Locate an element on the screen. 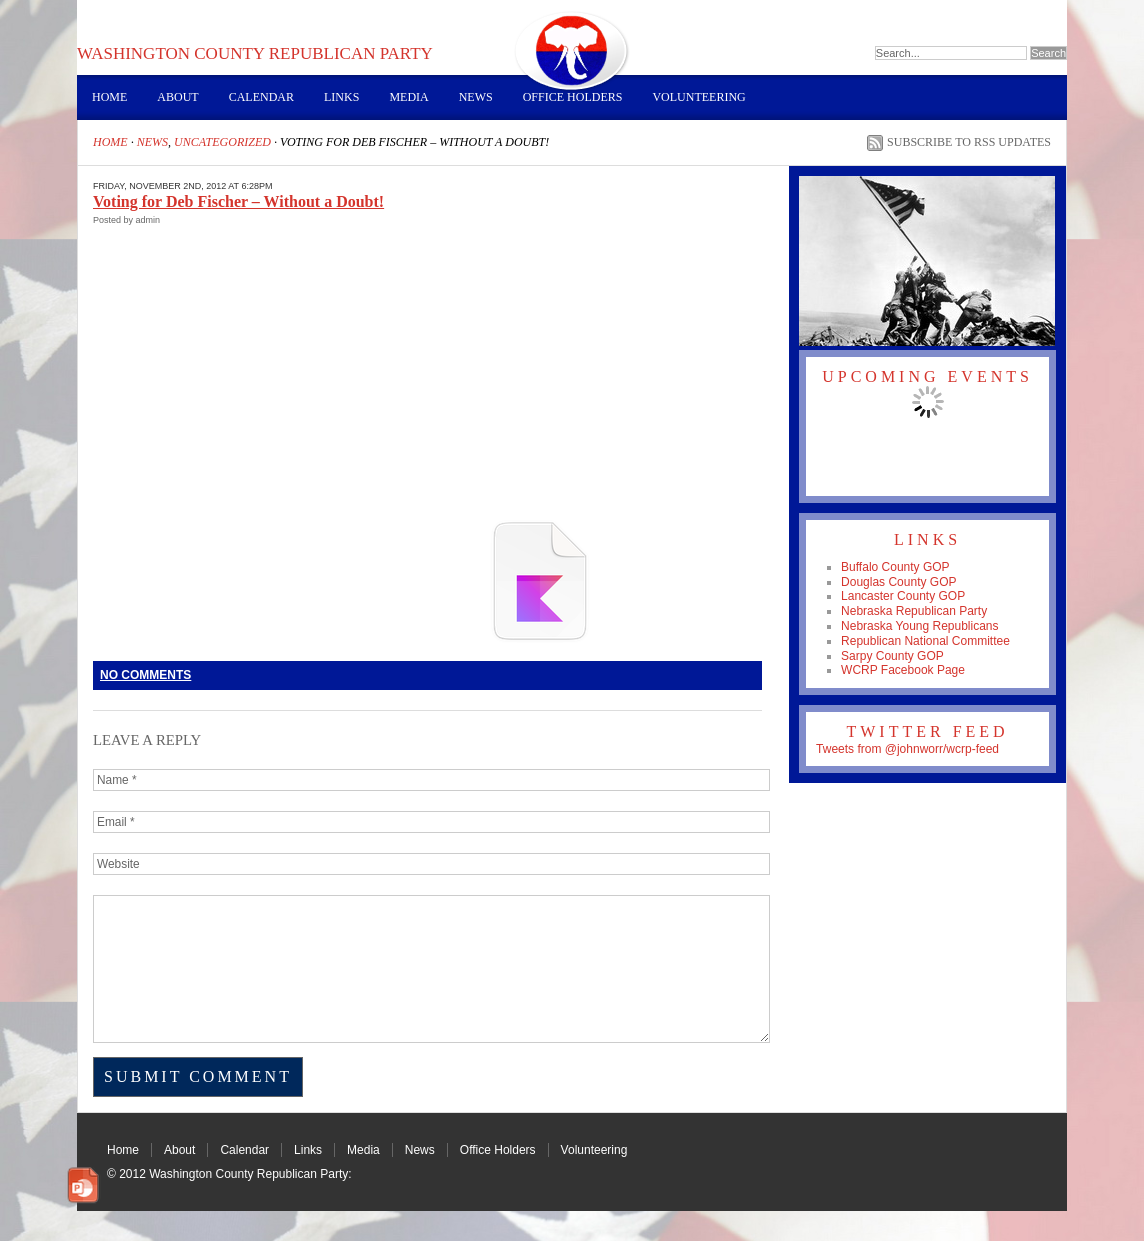 This screenshot has height=1241, width=1144. a PowerPoint slideshow file is located at coordinates (83, 1185).